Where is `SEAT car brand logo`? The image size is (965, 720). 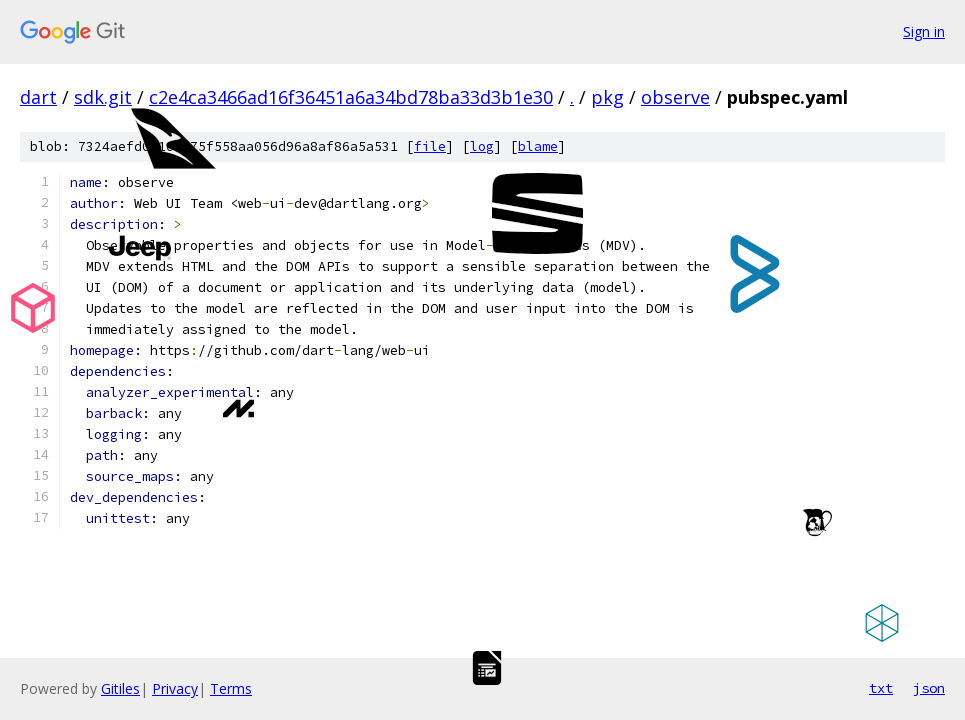 SEAT car brand logo is located at coordinates (537, 213).